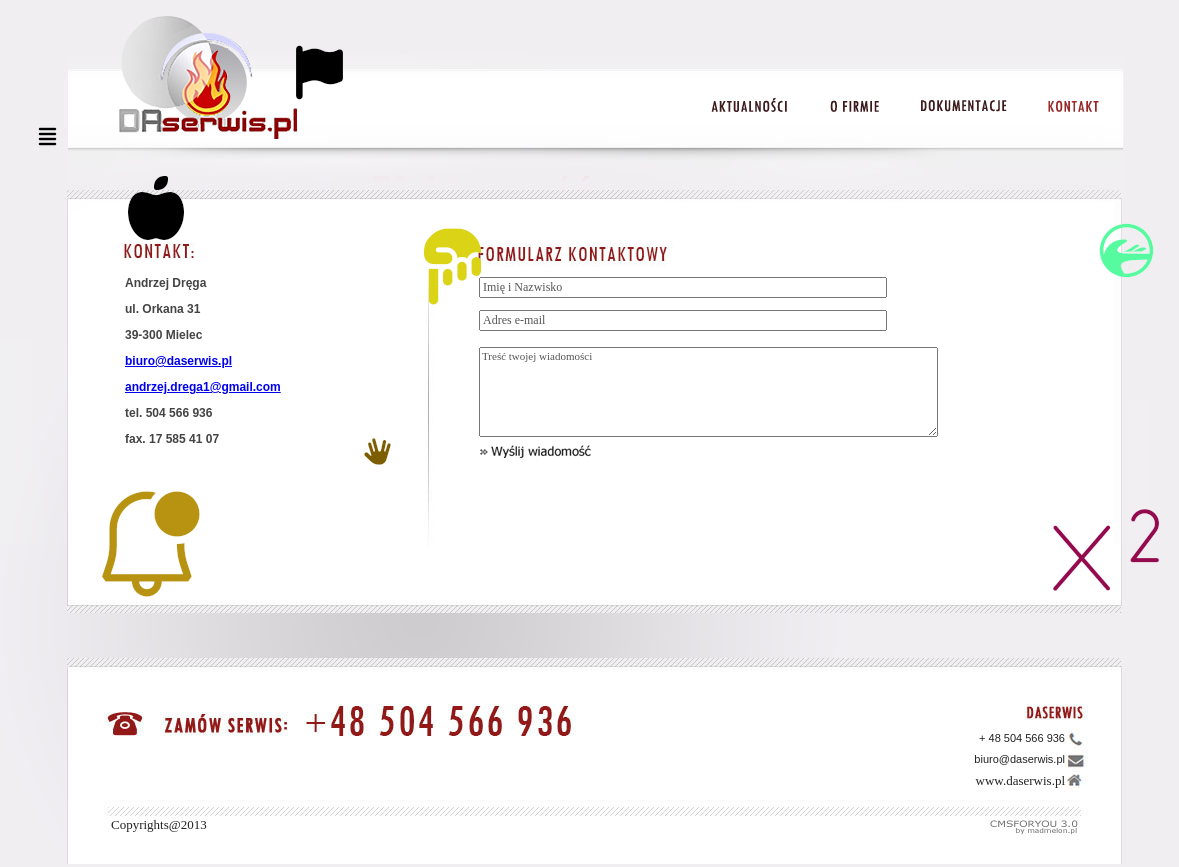 Image resolution: width=1179 pixels, height=867 pixels. Describe the element at coordinates (377, 451) in the screenshot. I see `send a vulcan salute or "live long and prosper" greeting` at that location.